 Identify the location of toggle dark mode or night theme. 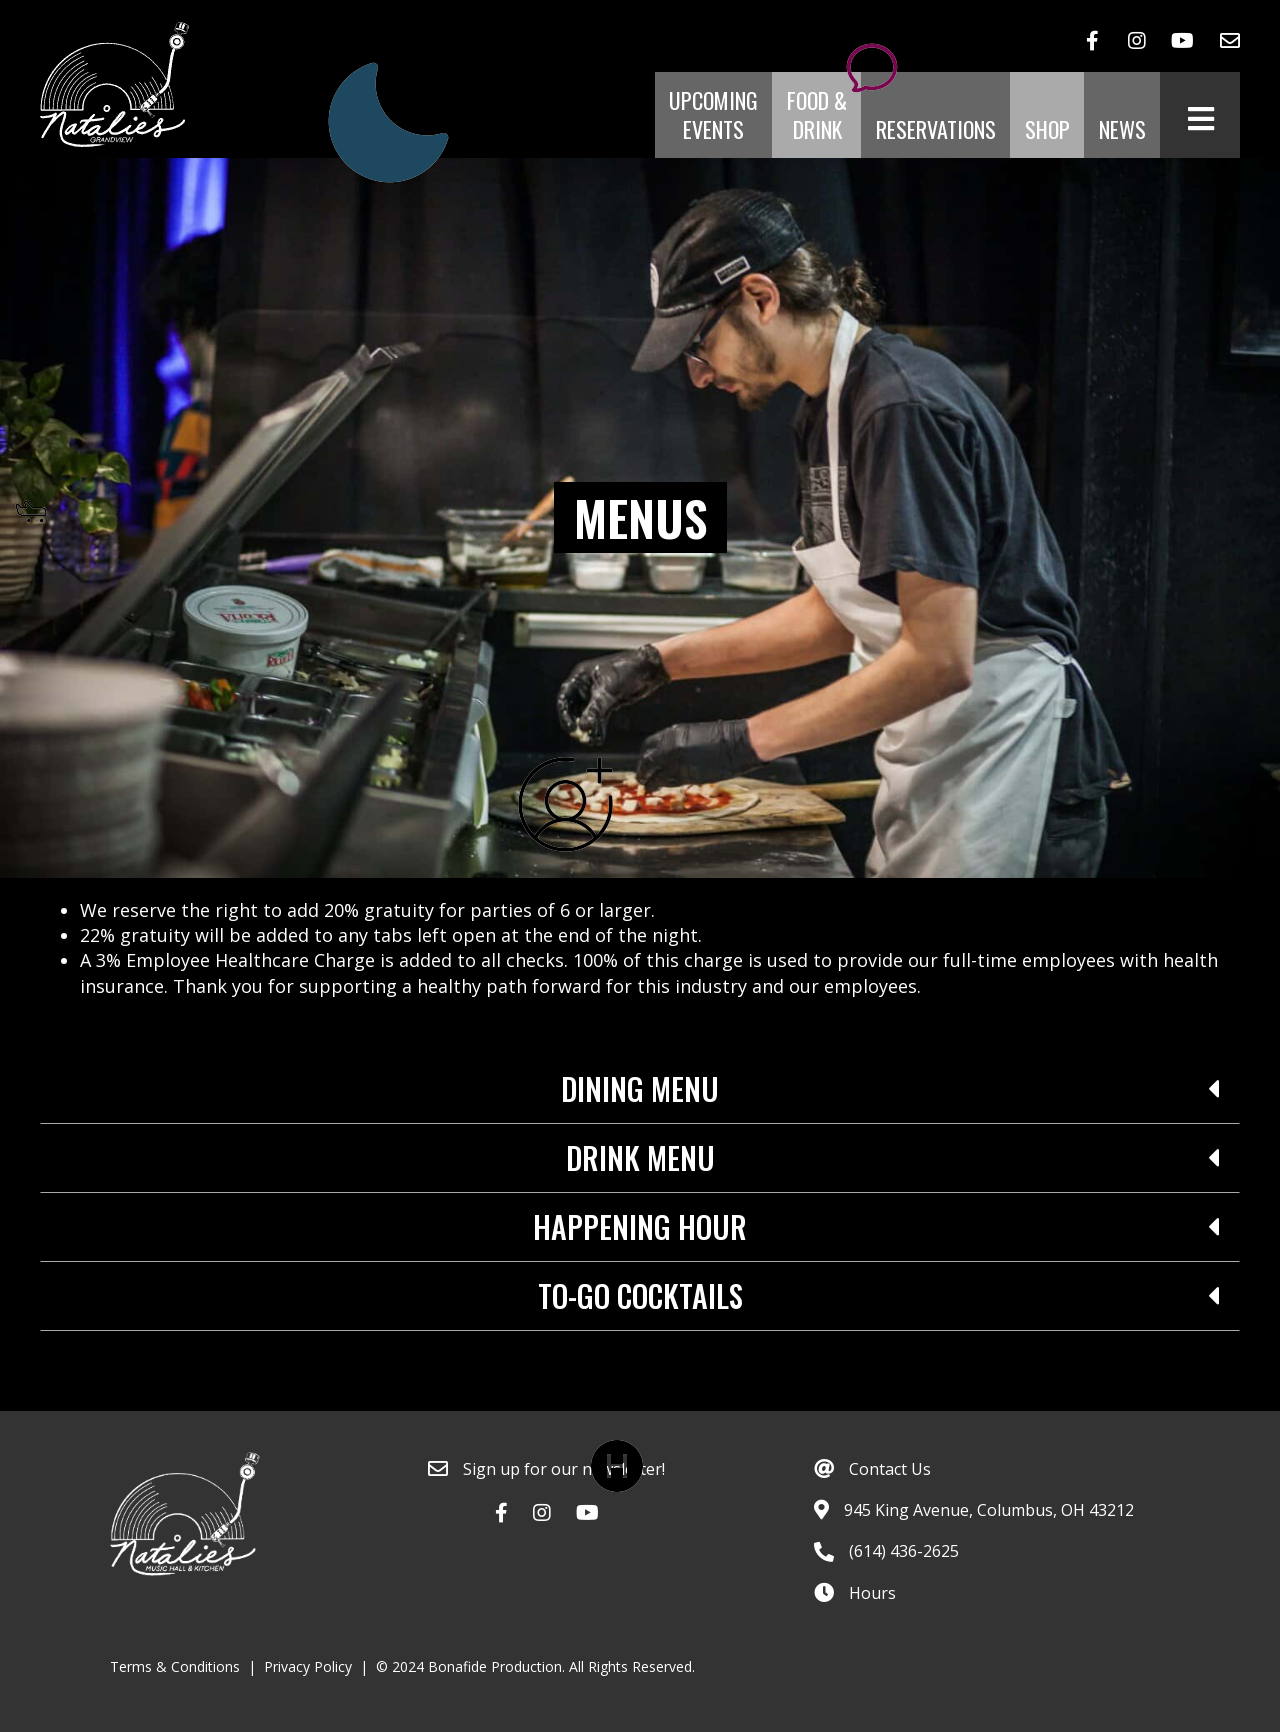
(385, 126).